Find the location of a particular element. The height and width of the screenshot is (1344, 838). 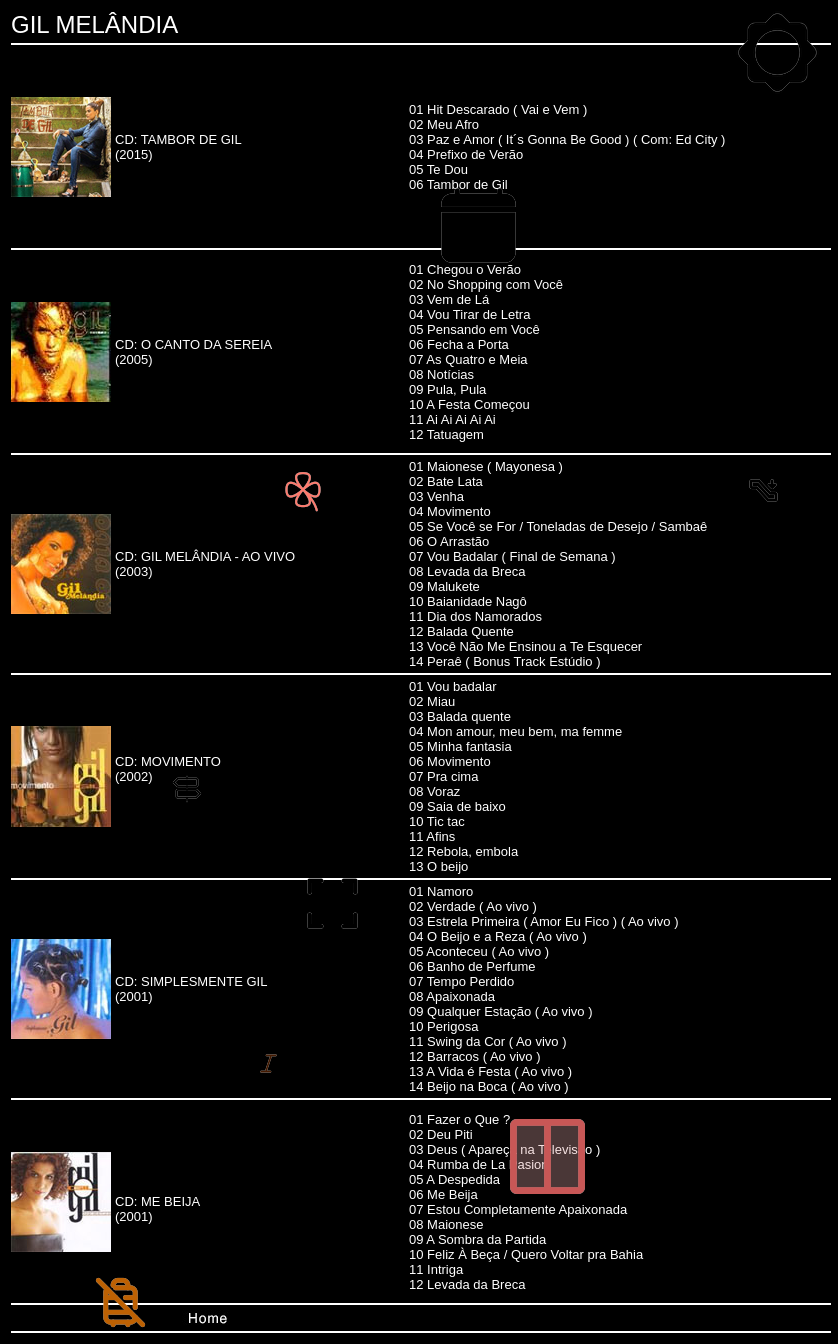

indicates luck or bonus feature is located at coordinates (303, 491).